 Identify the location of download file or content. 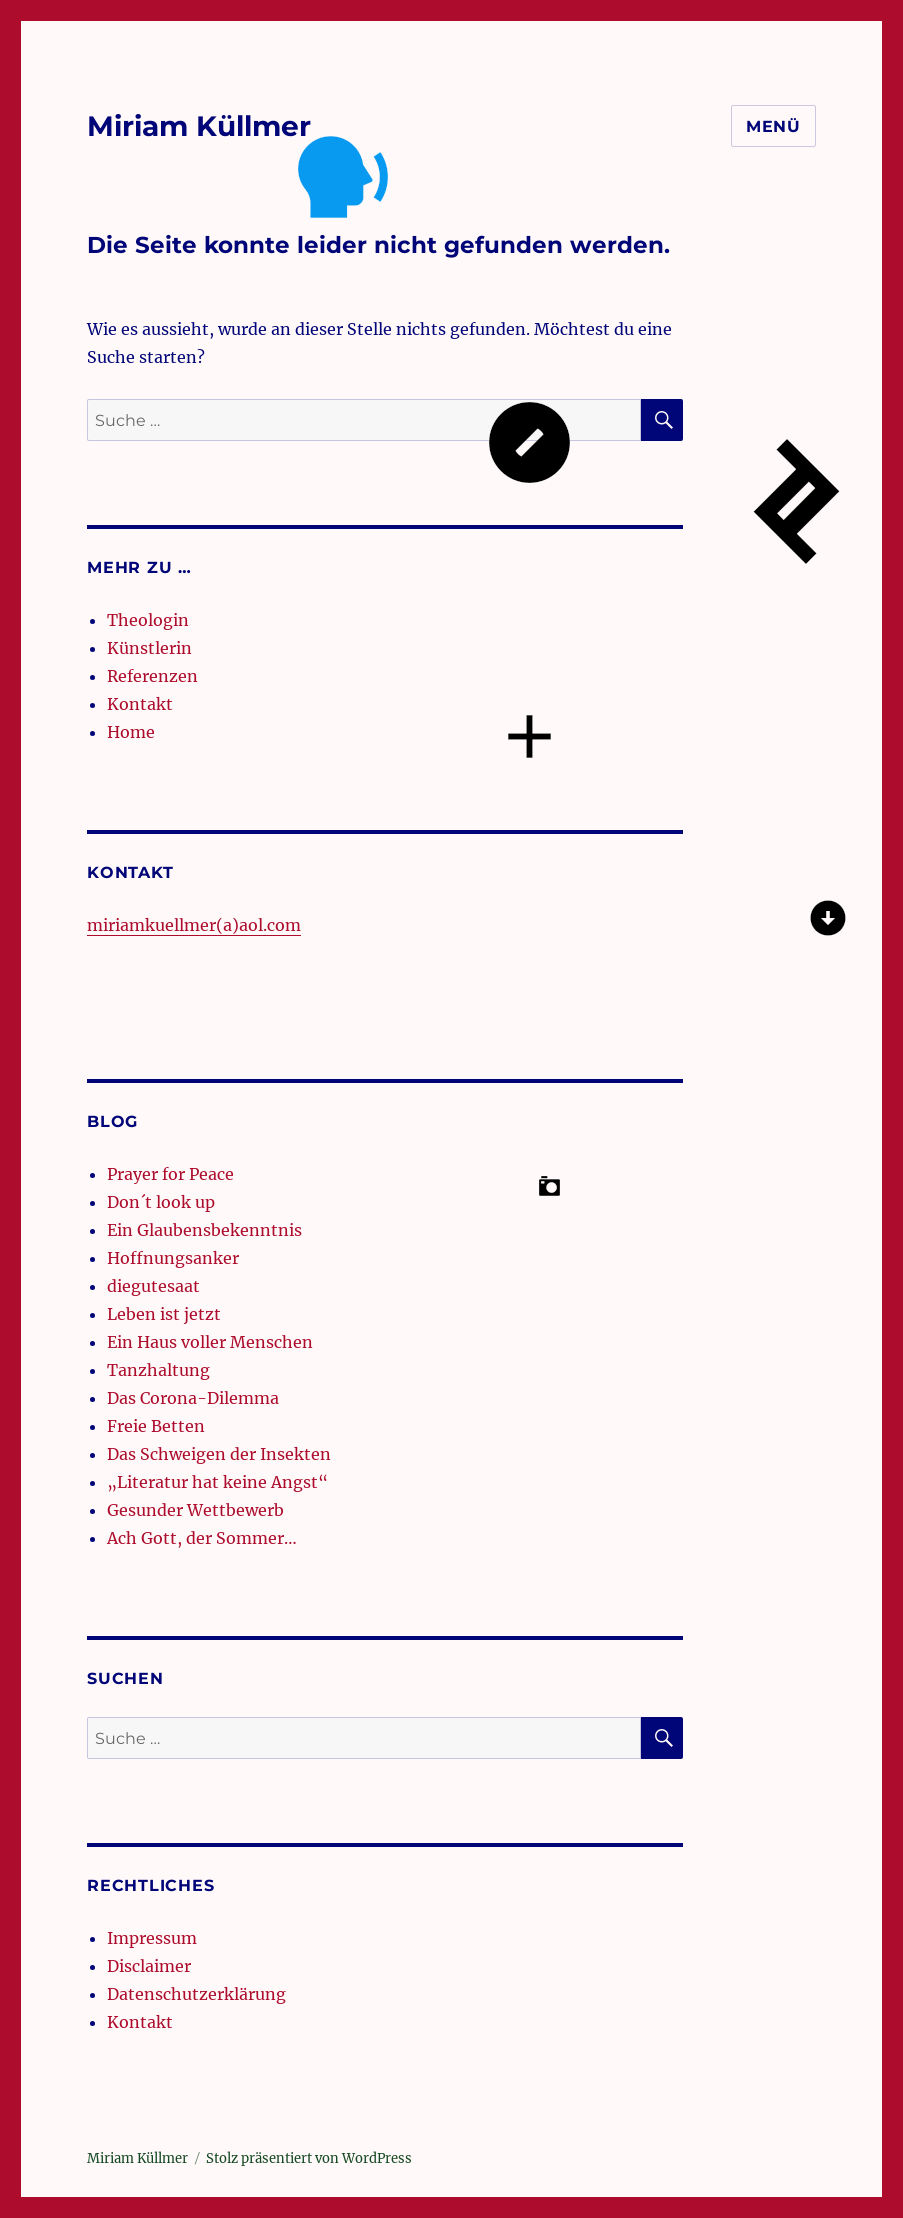
(828, 918).